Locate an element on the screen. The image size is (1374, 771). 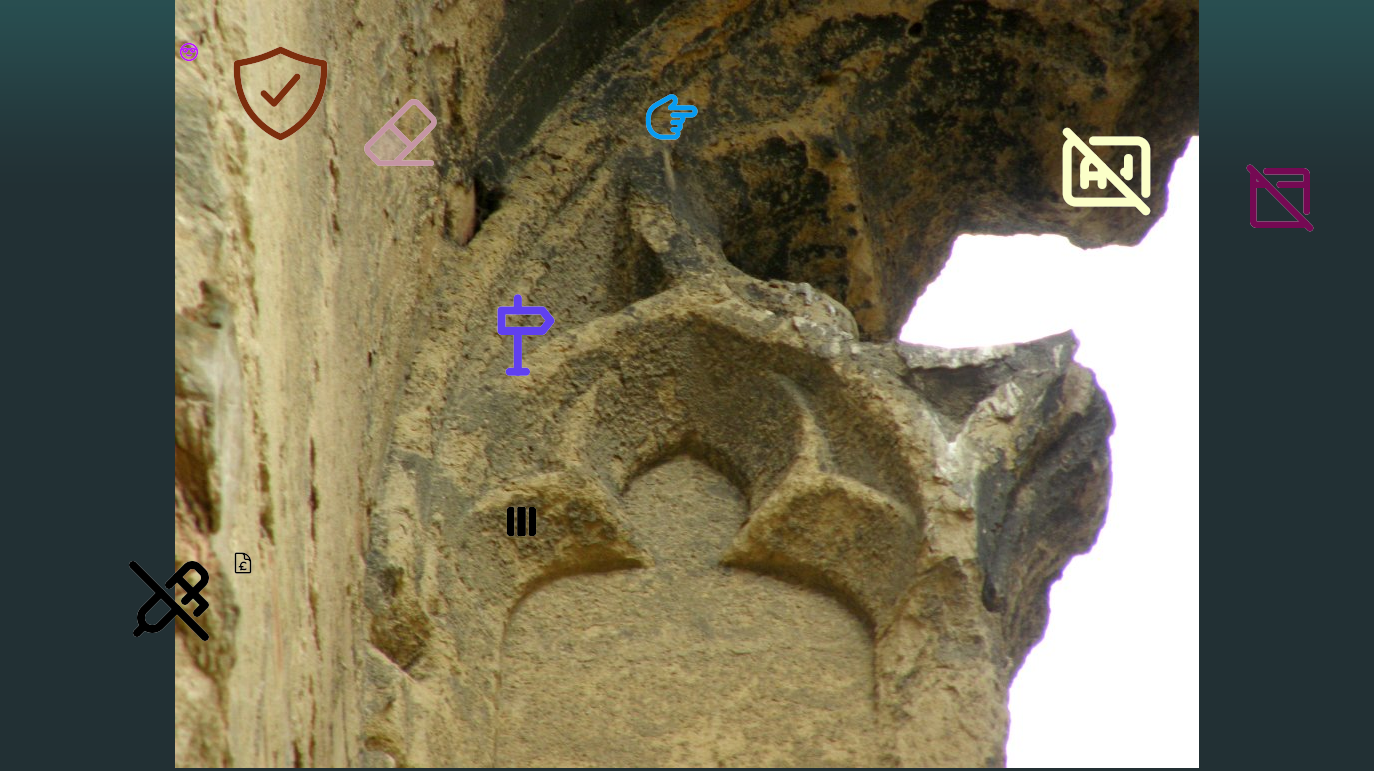
view financial document in pounds is located at coordinates (243, 563).